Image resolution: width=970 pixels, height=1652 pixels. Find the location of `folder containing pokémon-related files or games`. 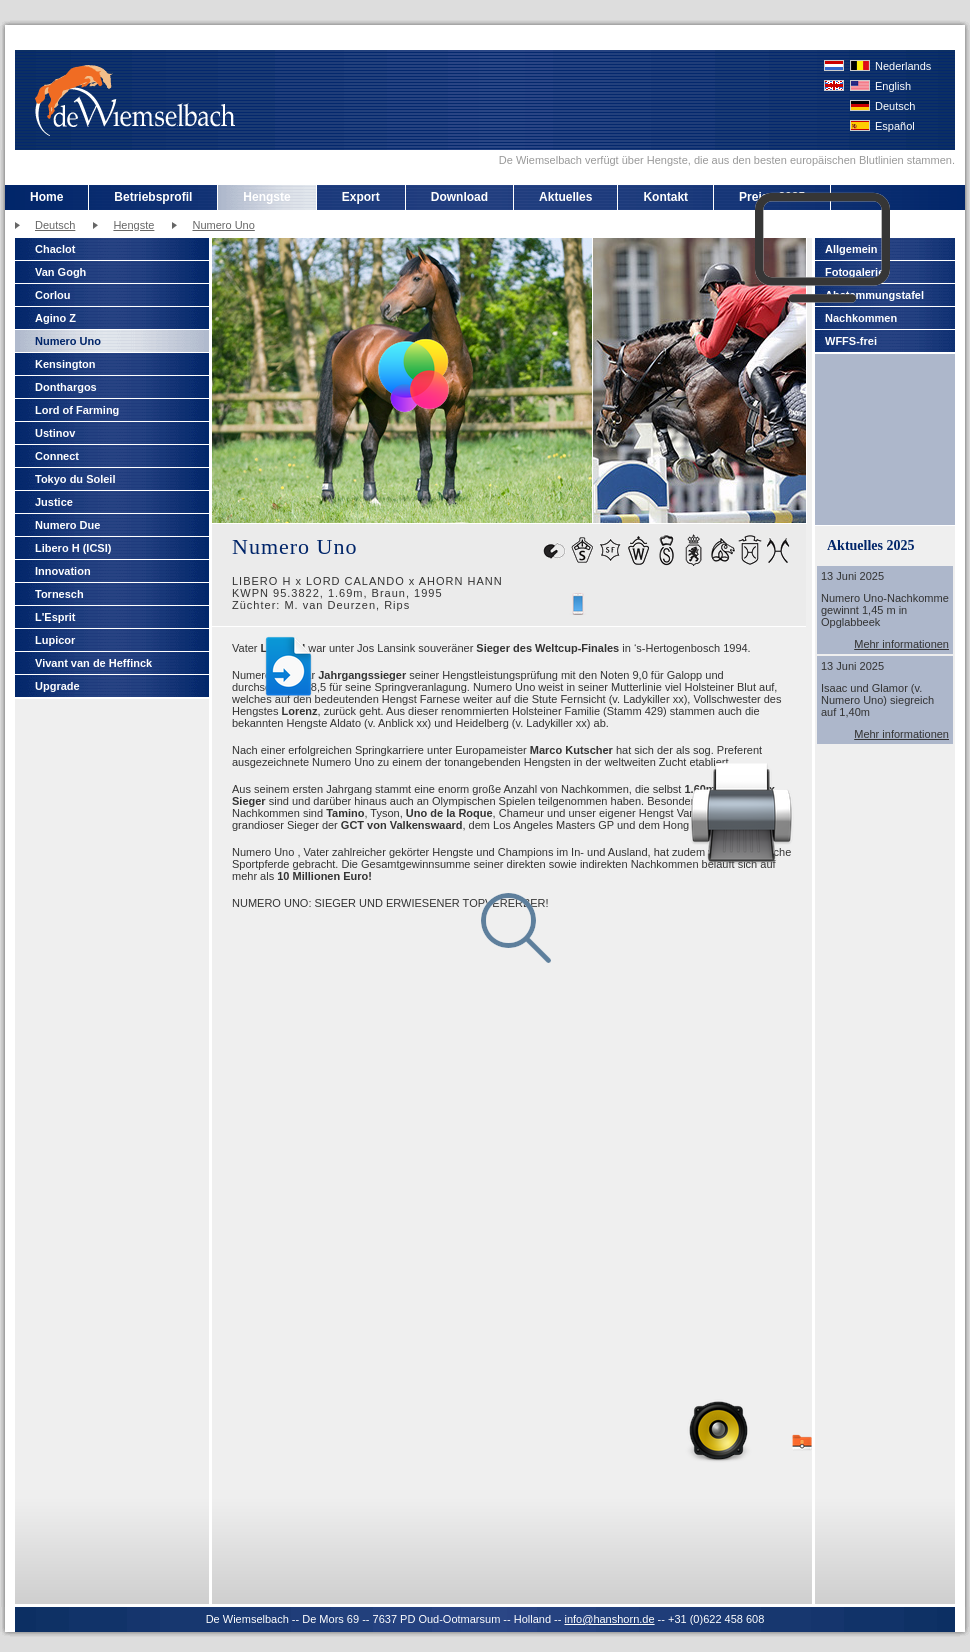

folder containing pokémon-related files or games is located at coordinates (802, 1443).